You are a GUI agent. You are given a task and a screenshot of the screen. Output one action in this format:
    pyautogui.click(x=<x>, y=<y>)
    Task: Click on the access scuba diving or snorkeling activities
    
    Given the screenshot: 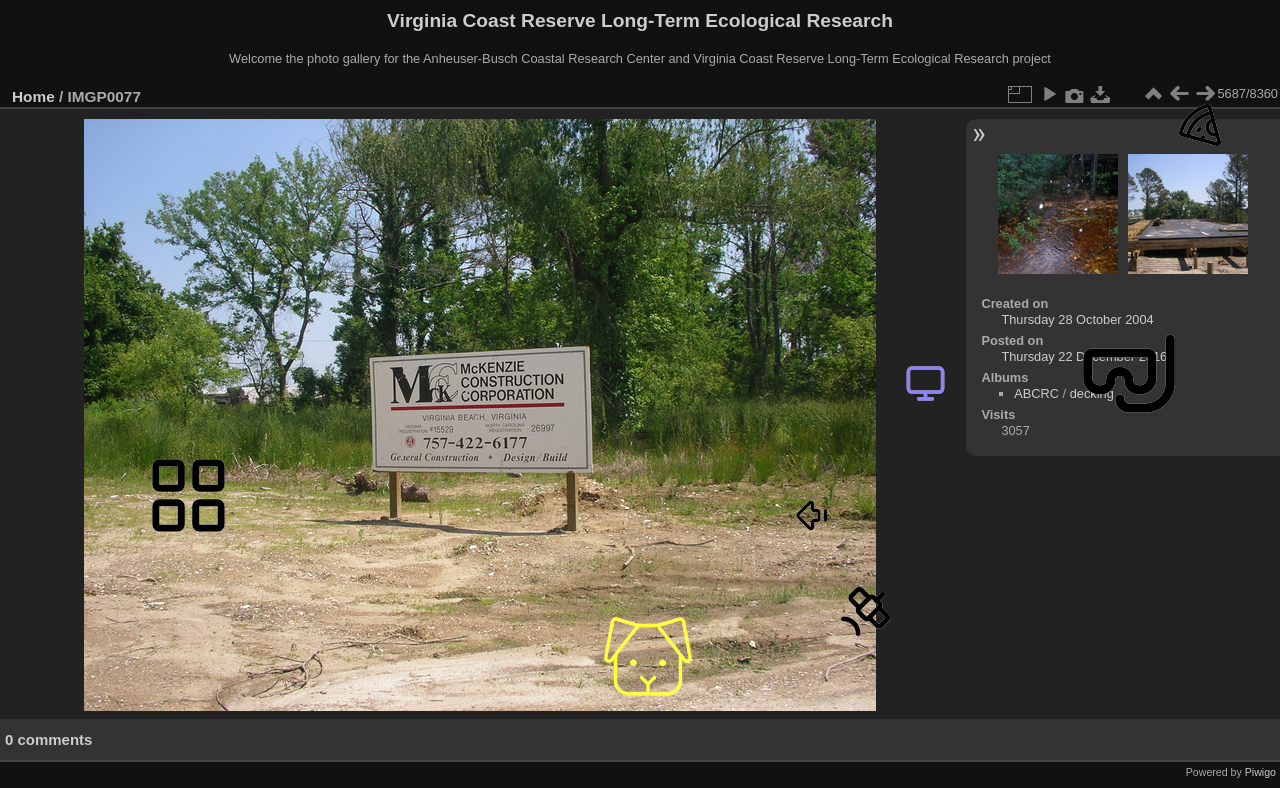 What is the action you would take?
    pyautogui.click(x=1129, y=376)
    